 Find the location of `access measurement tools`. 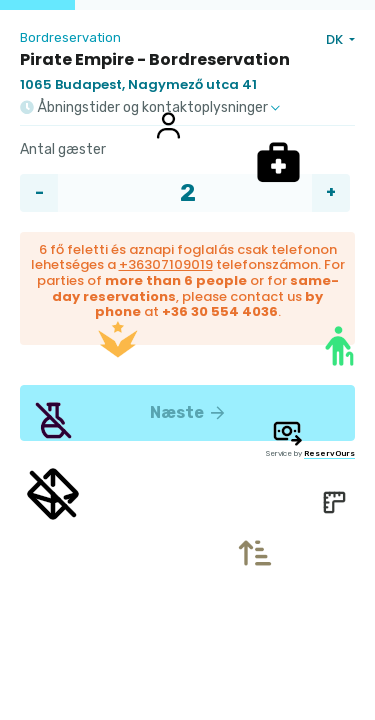

access measurement tools is located at coordinates (334, 502).